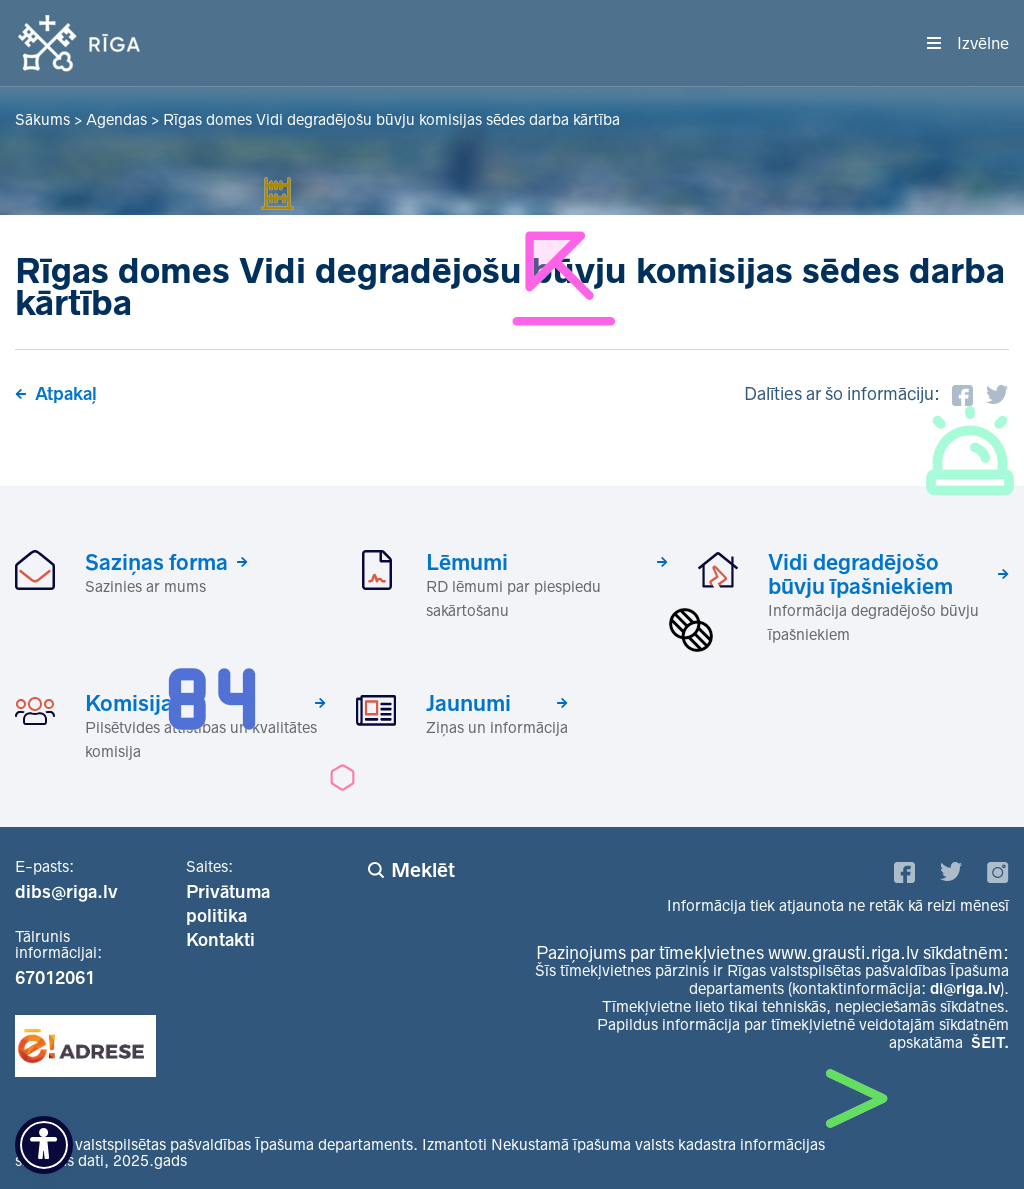 The width and height of the screenshot is (1024, 1189). Describe the element at coordinates (559, 278) in the screenshot. I see `navigate to the top-left or beginning of content` at that location.